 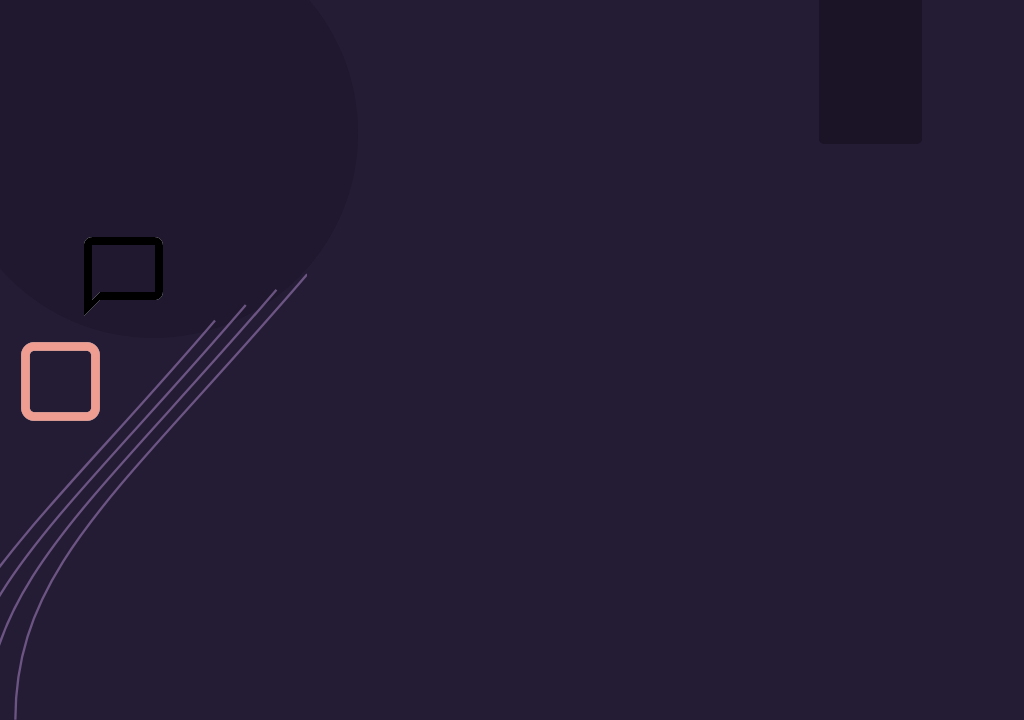 I want to click on open messaging or chat feature, so click(x=123, y=276).